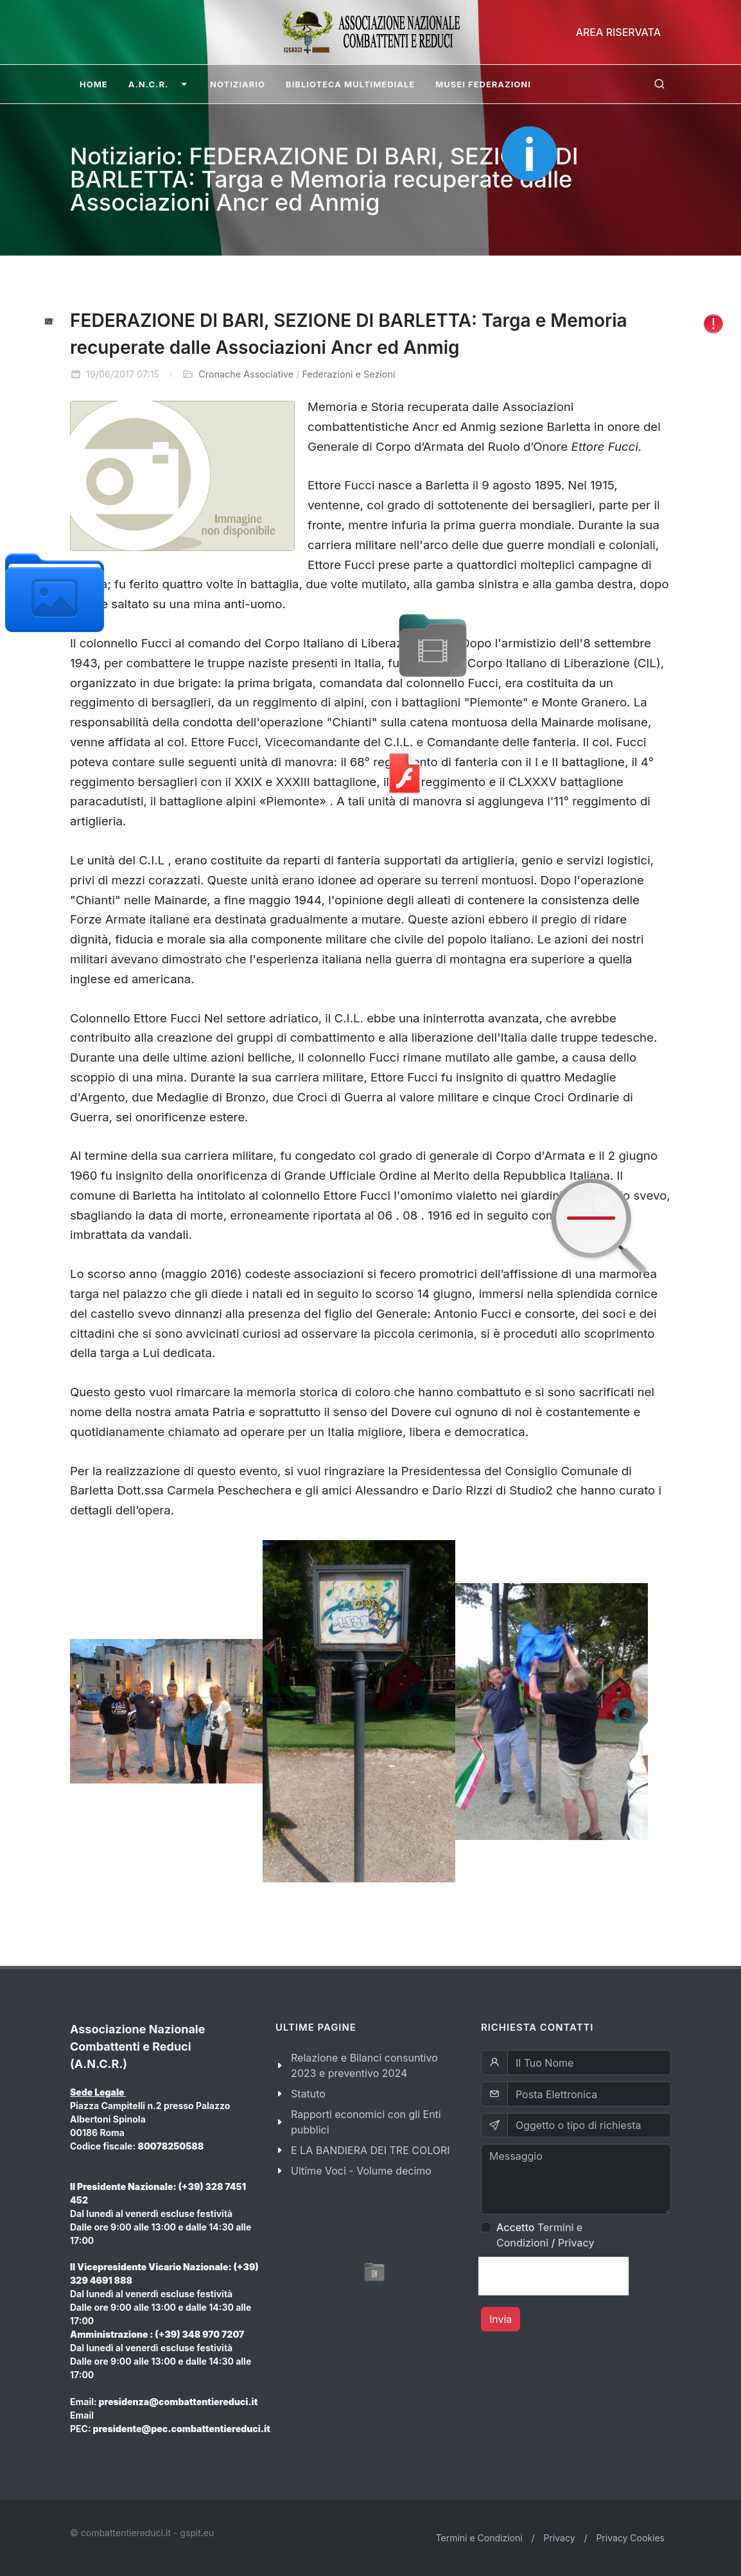  I want to click on zoom out to see more content, so click(598, 1225).